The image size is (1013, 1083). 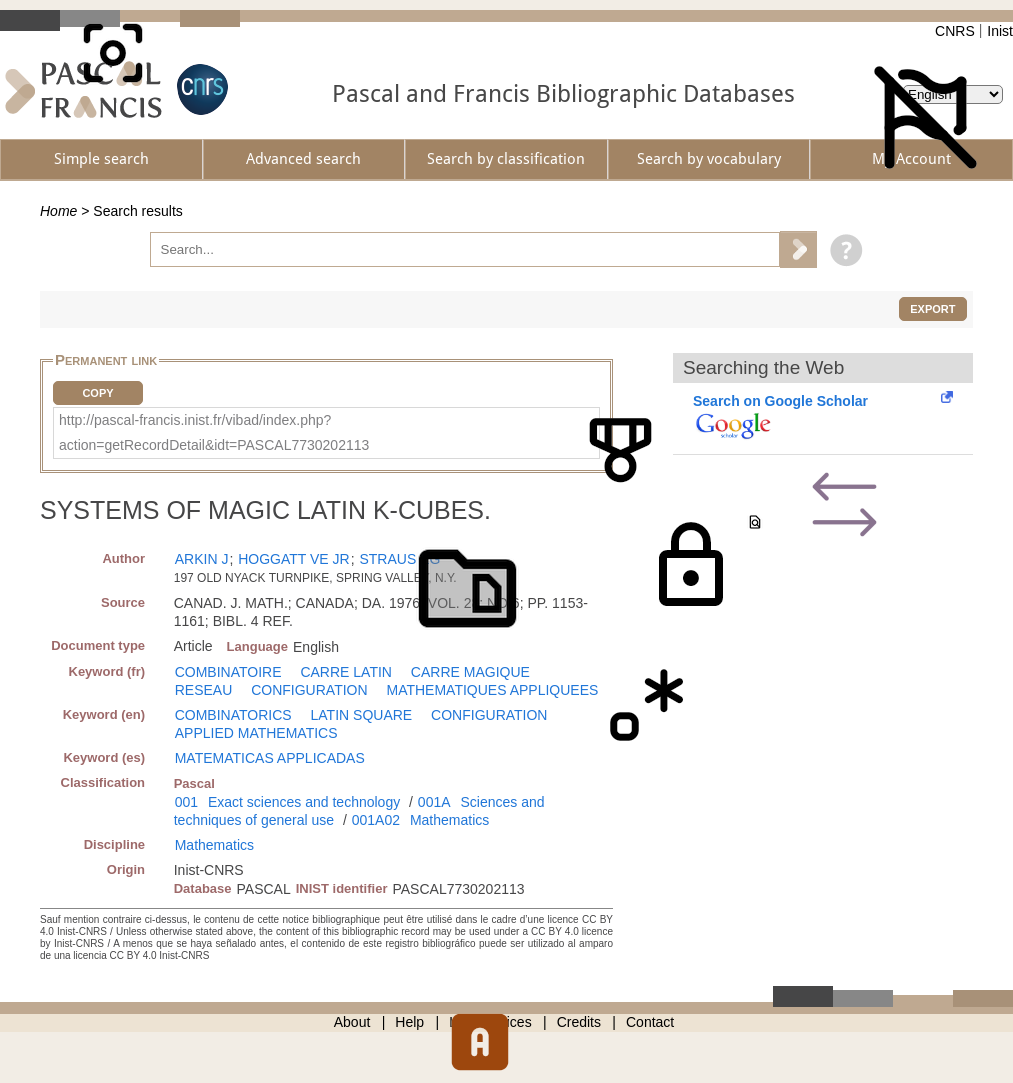 What do you see at coordinates (925, 117) in the screenshot?
I see `disable flag or marker` at bounding box center [925, 117].